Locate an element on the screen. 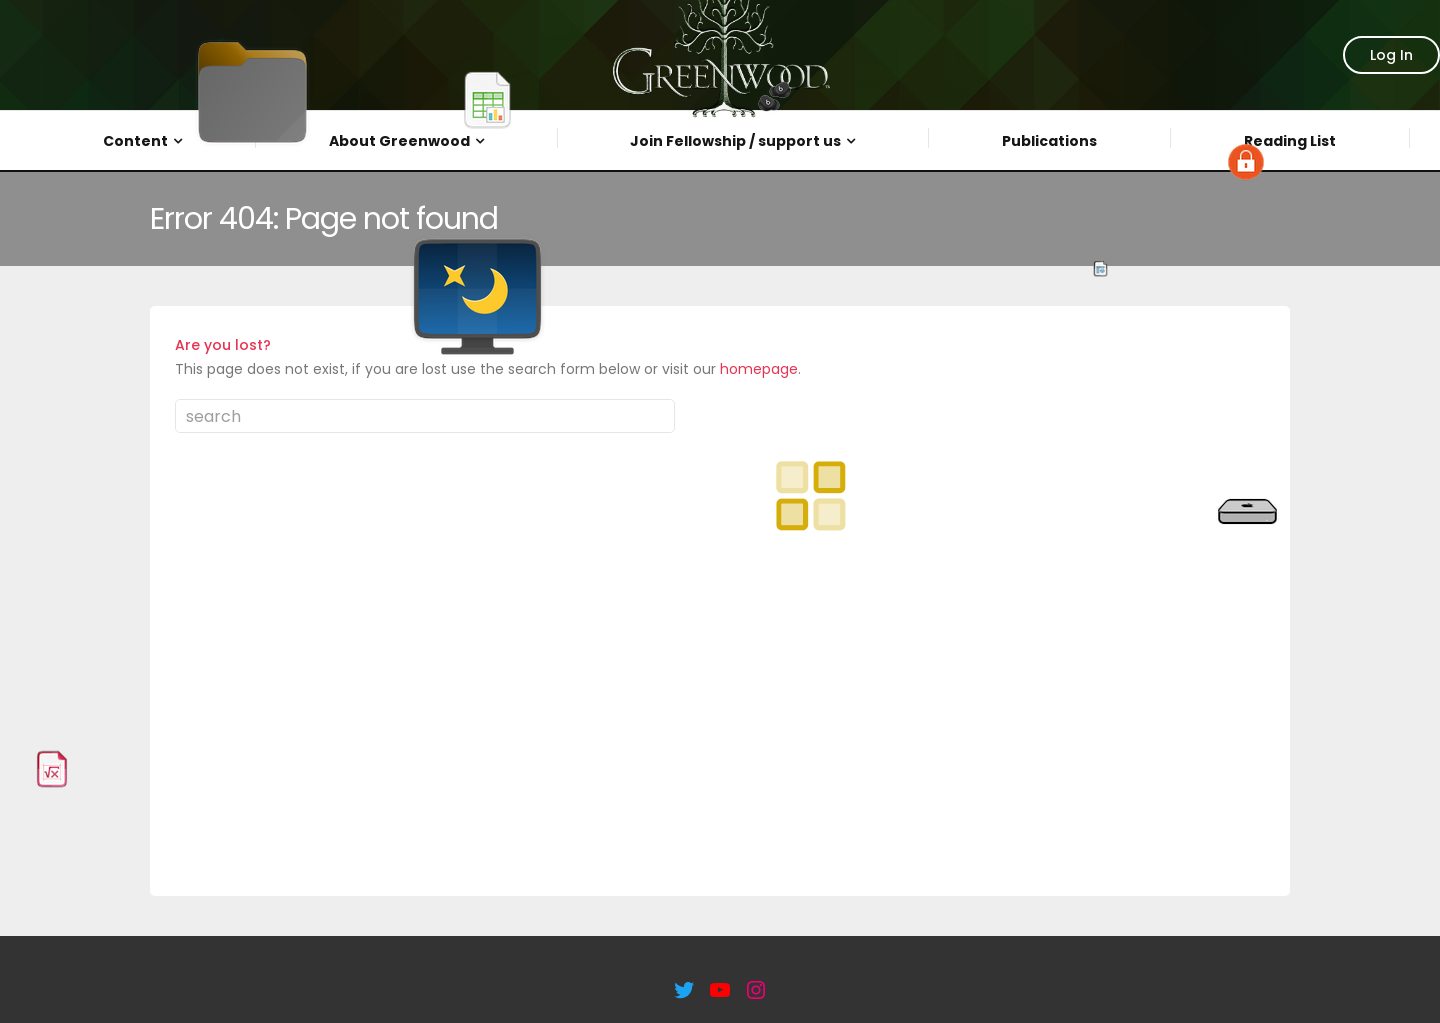  open a spreadsheet file is located at coordinates (487, 99).